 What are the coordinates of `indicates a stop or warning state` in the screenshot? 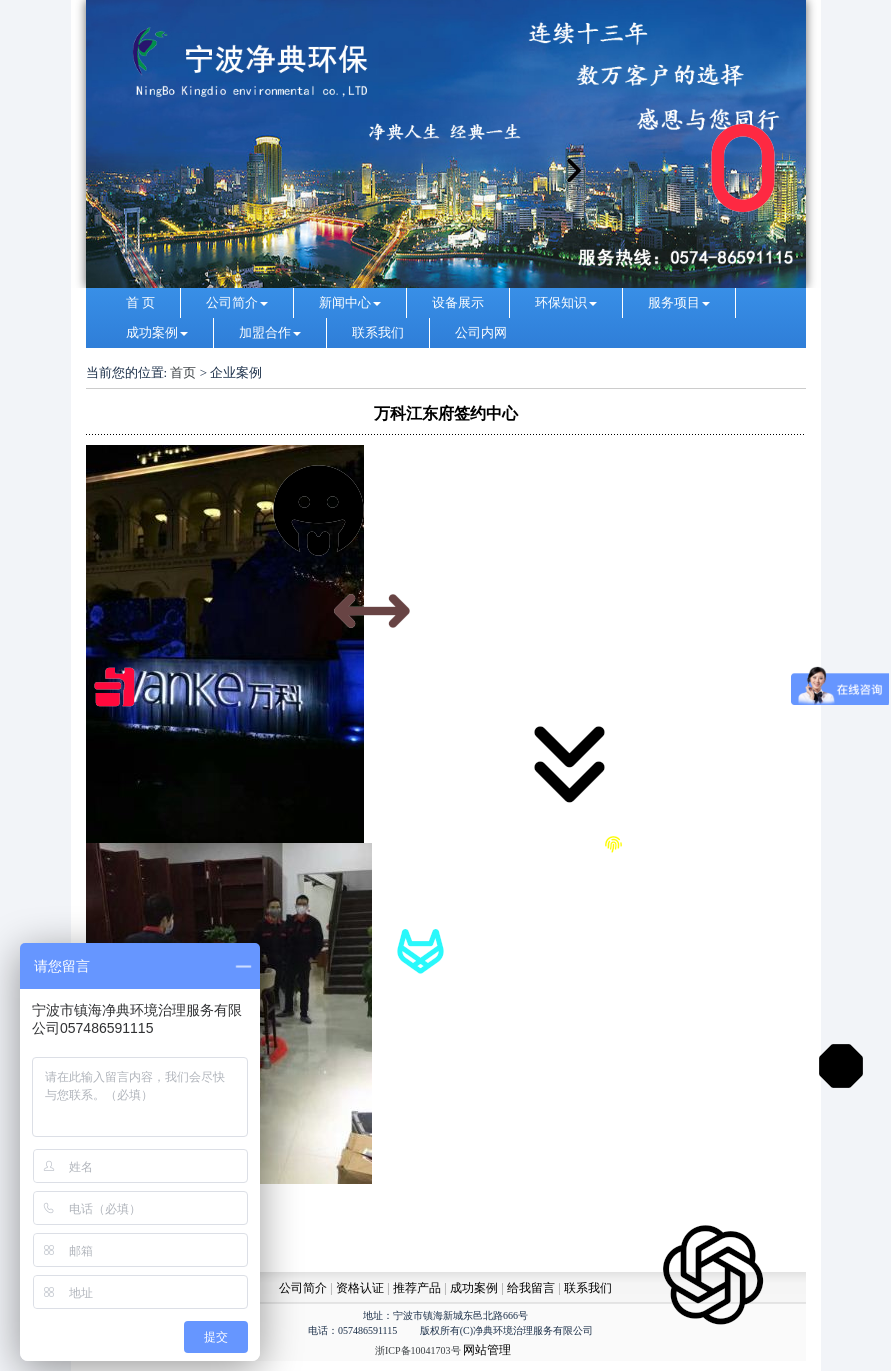 It's located at (841, 1066).